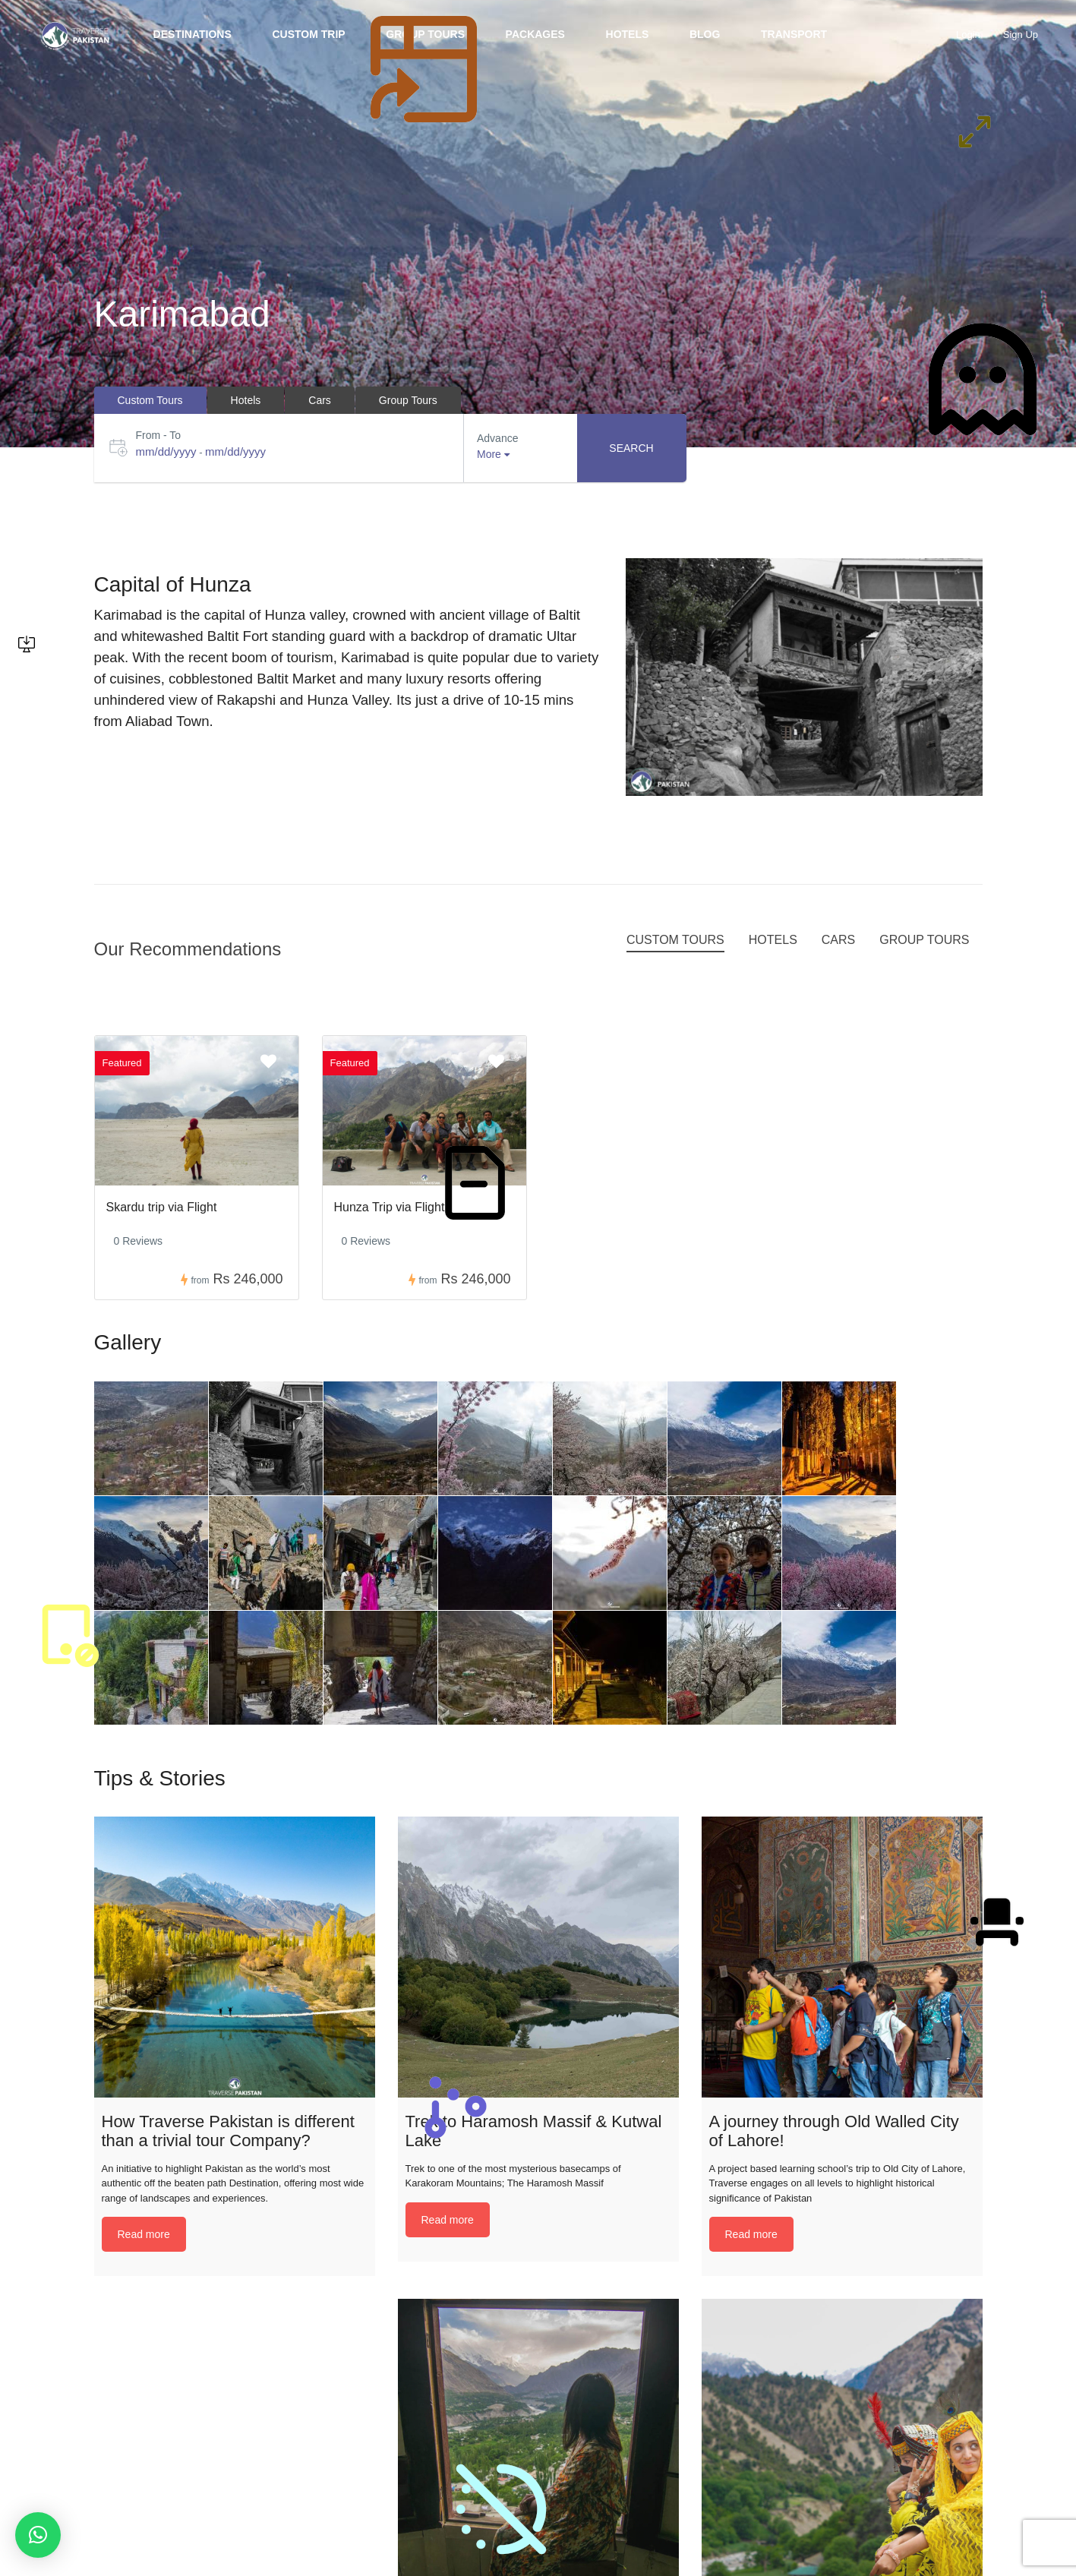  I want to click on download to desktop, so click(27, 645).